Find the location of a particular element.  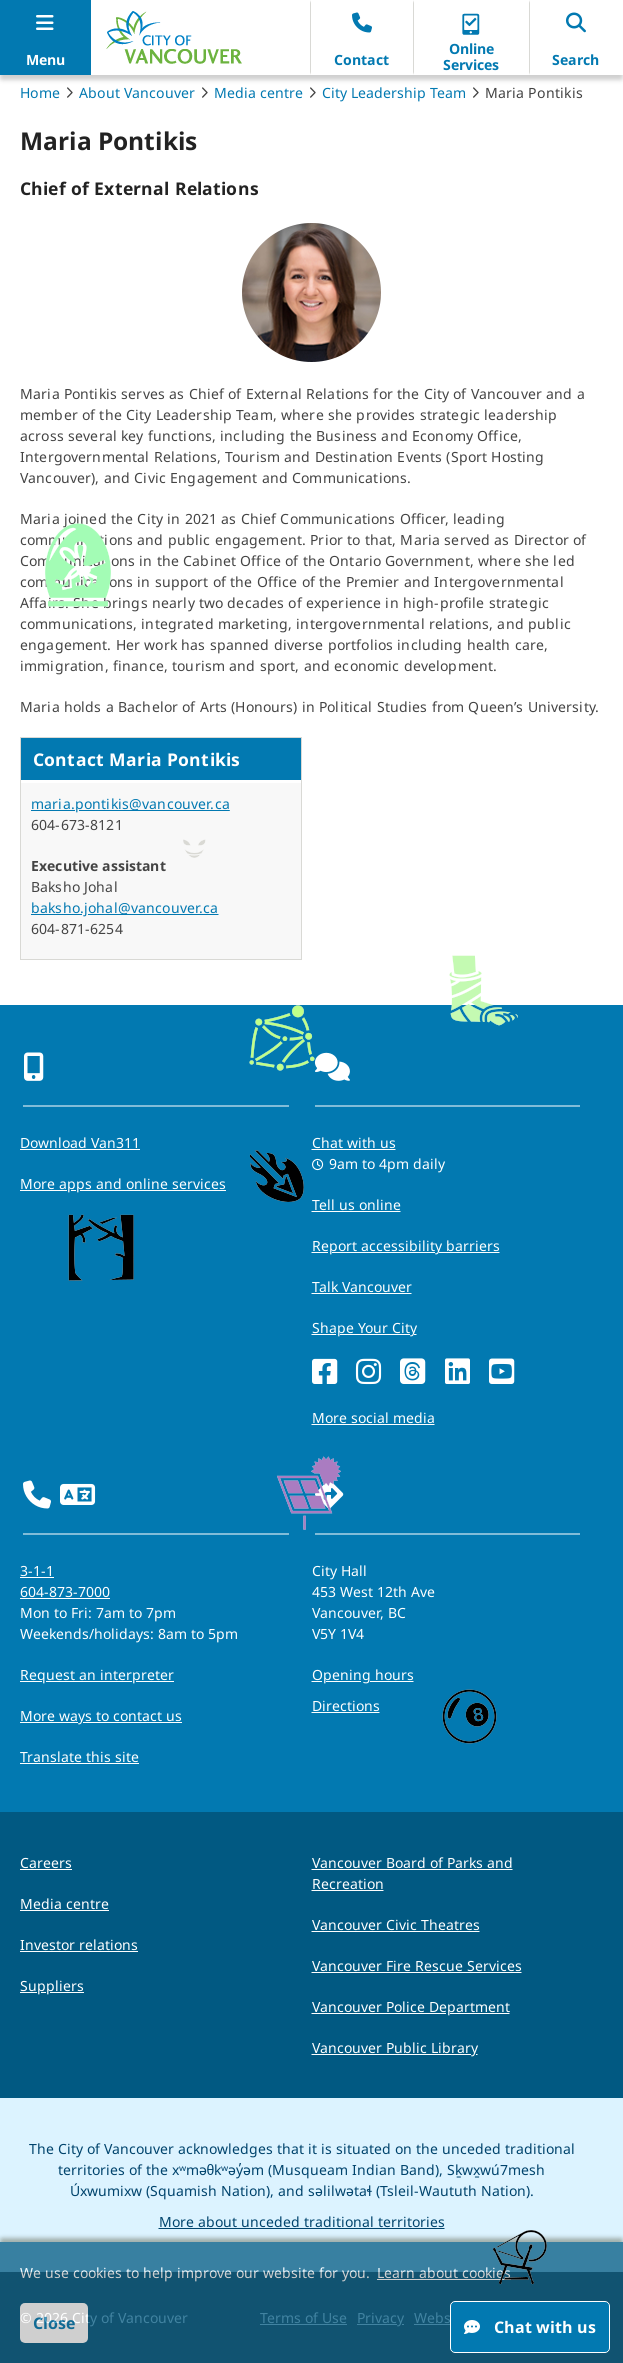

indicates a mischievous or cunning character trait is located at coordinates (194, 848).